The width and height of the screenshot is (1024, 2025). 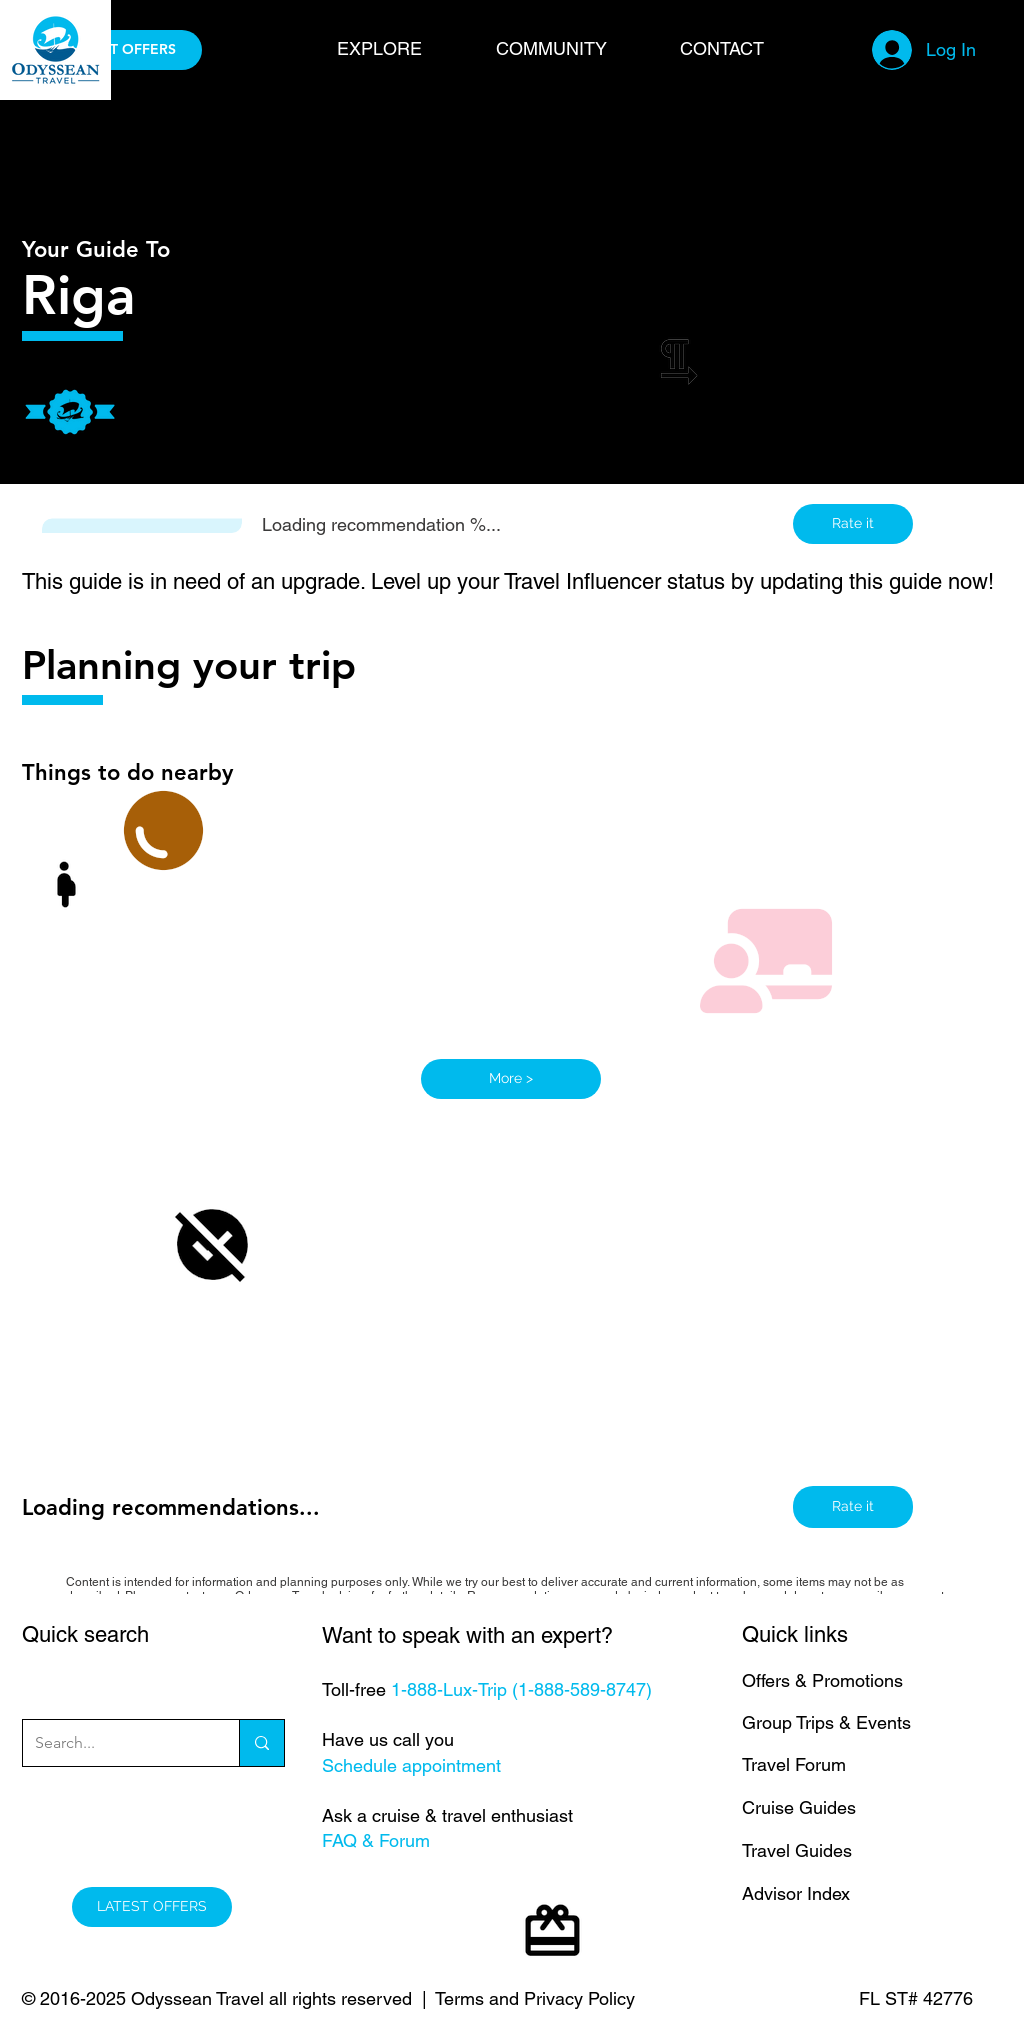 What do you see at coordinates (212, 1244) in the screenshot?
I see `indicates unpublished or draft content` at bounding box center [212, 1244].